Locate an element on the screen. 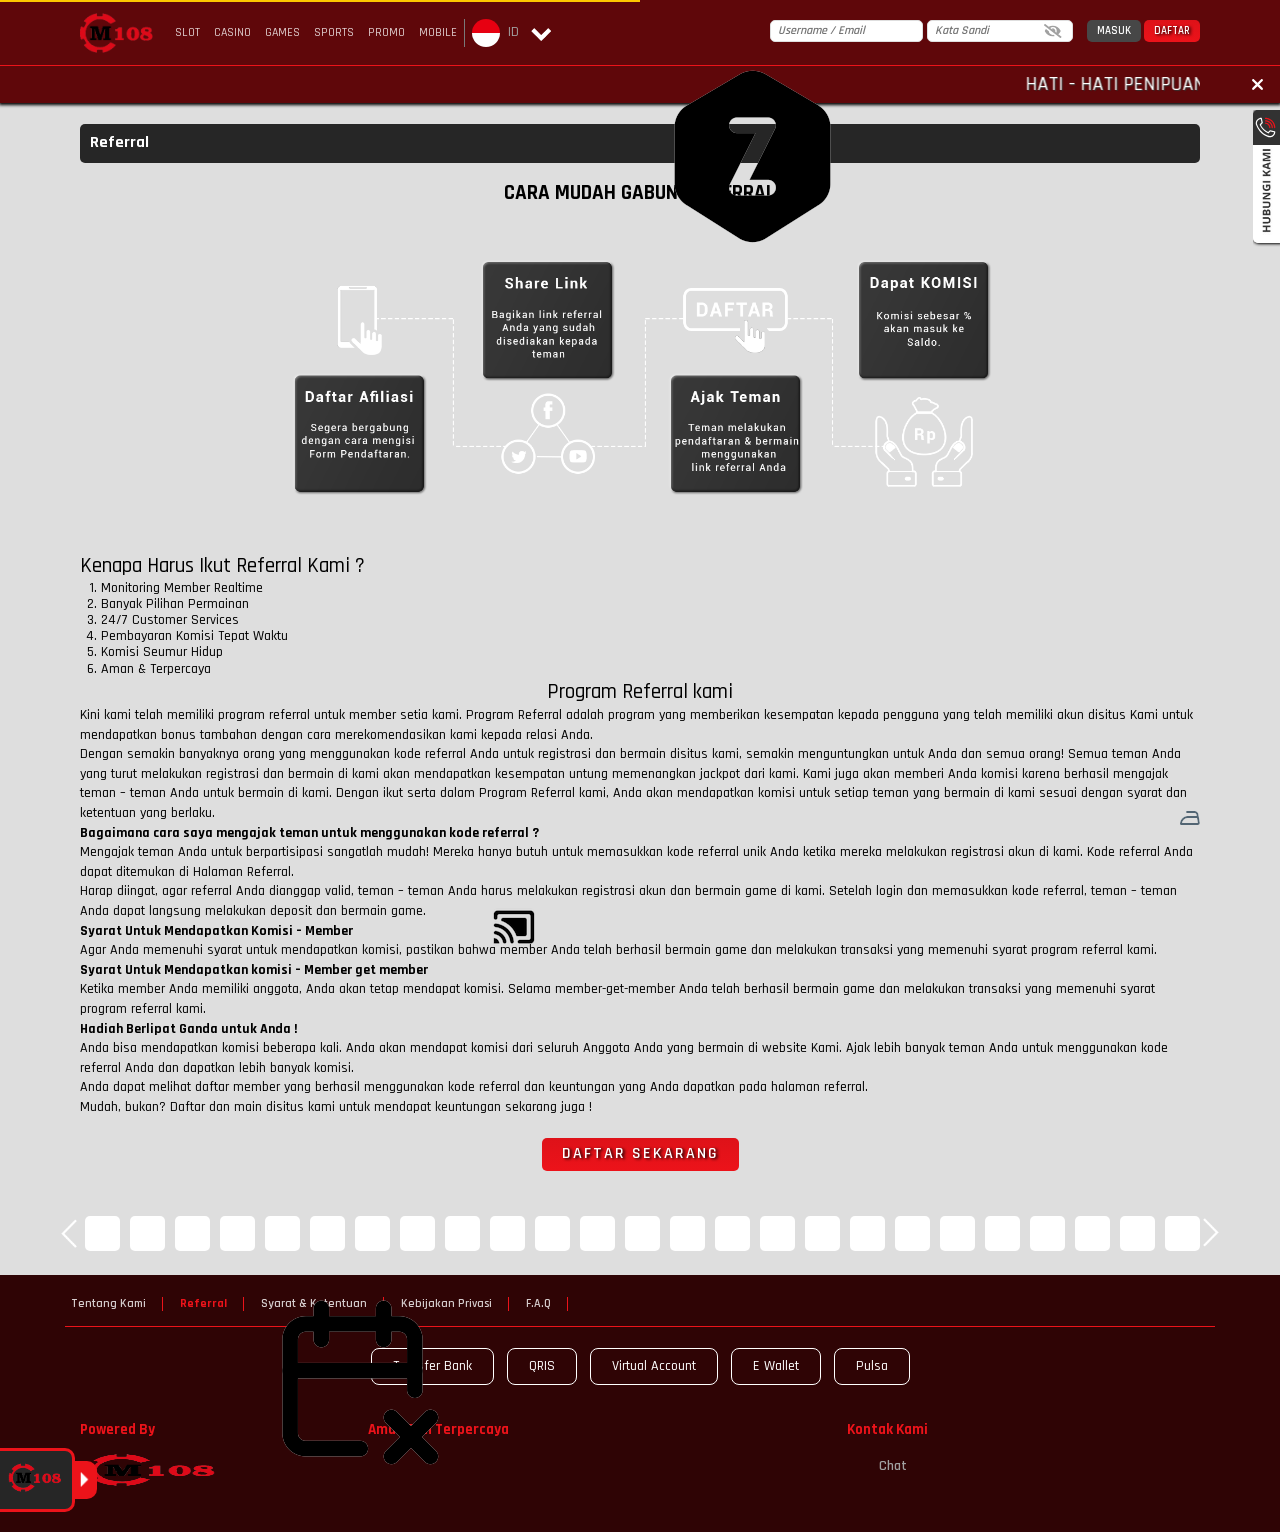 This screenshot has height=1532, width=1280. remove an event from your calendar is located at coordinates (352, 1378).